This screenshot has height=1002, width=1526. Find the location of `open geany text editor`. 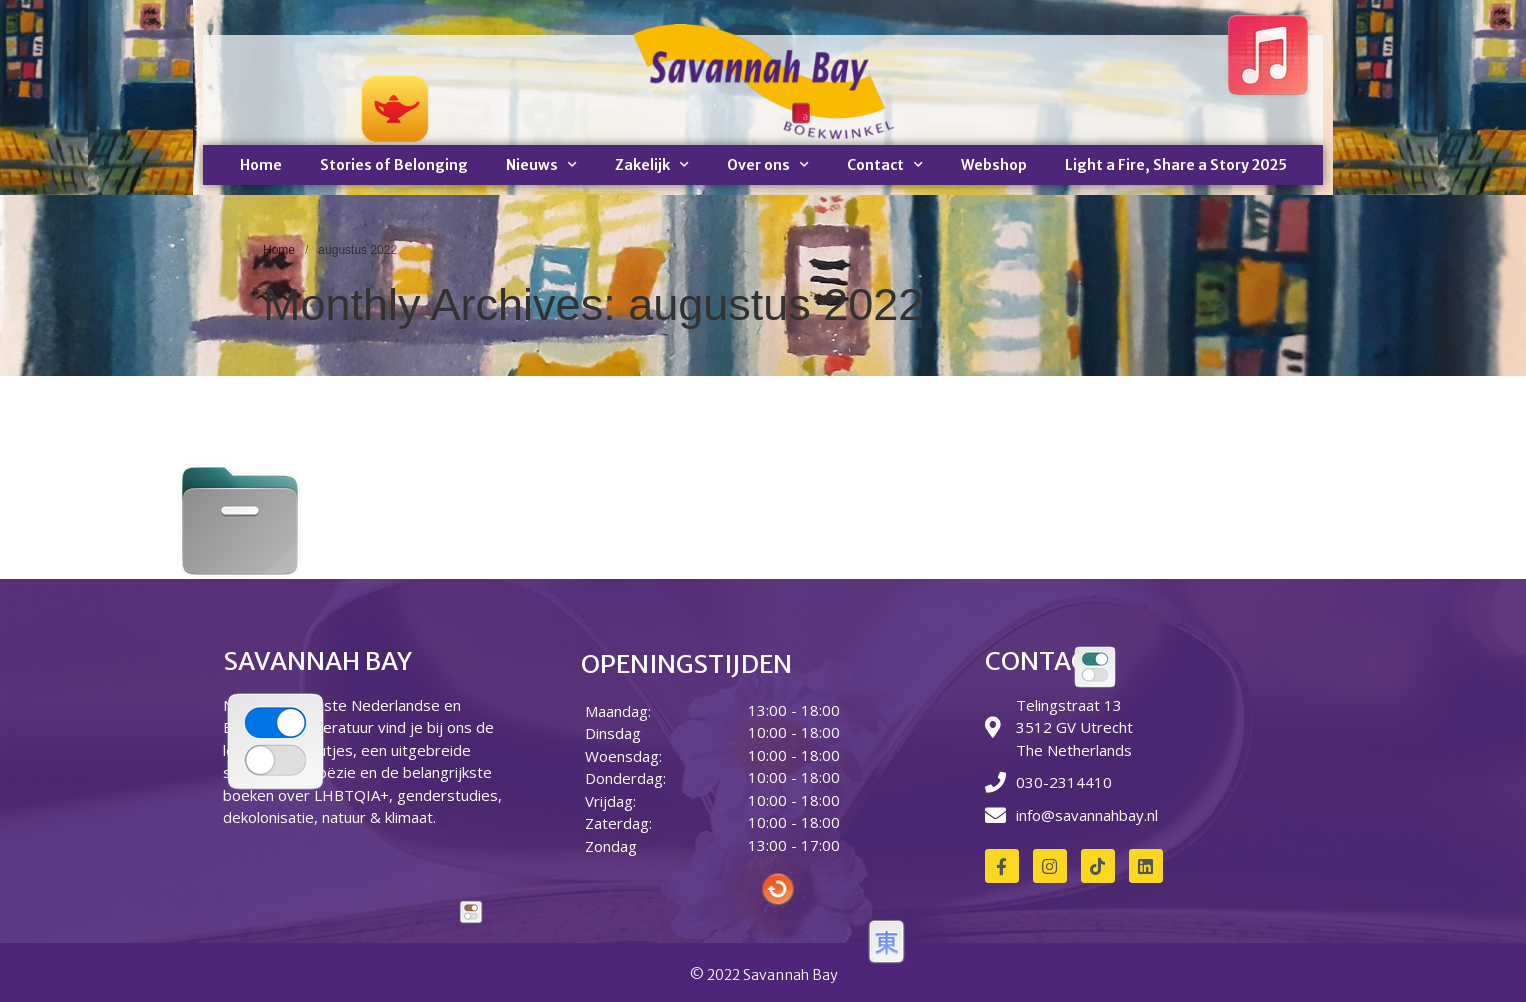

open geany text editor is located at coordinates (395, 109).